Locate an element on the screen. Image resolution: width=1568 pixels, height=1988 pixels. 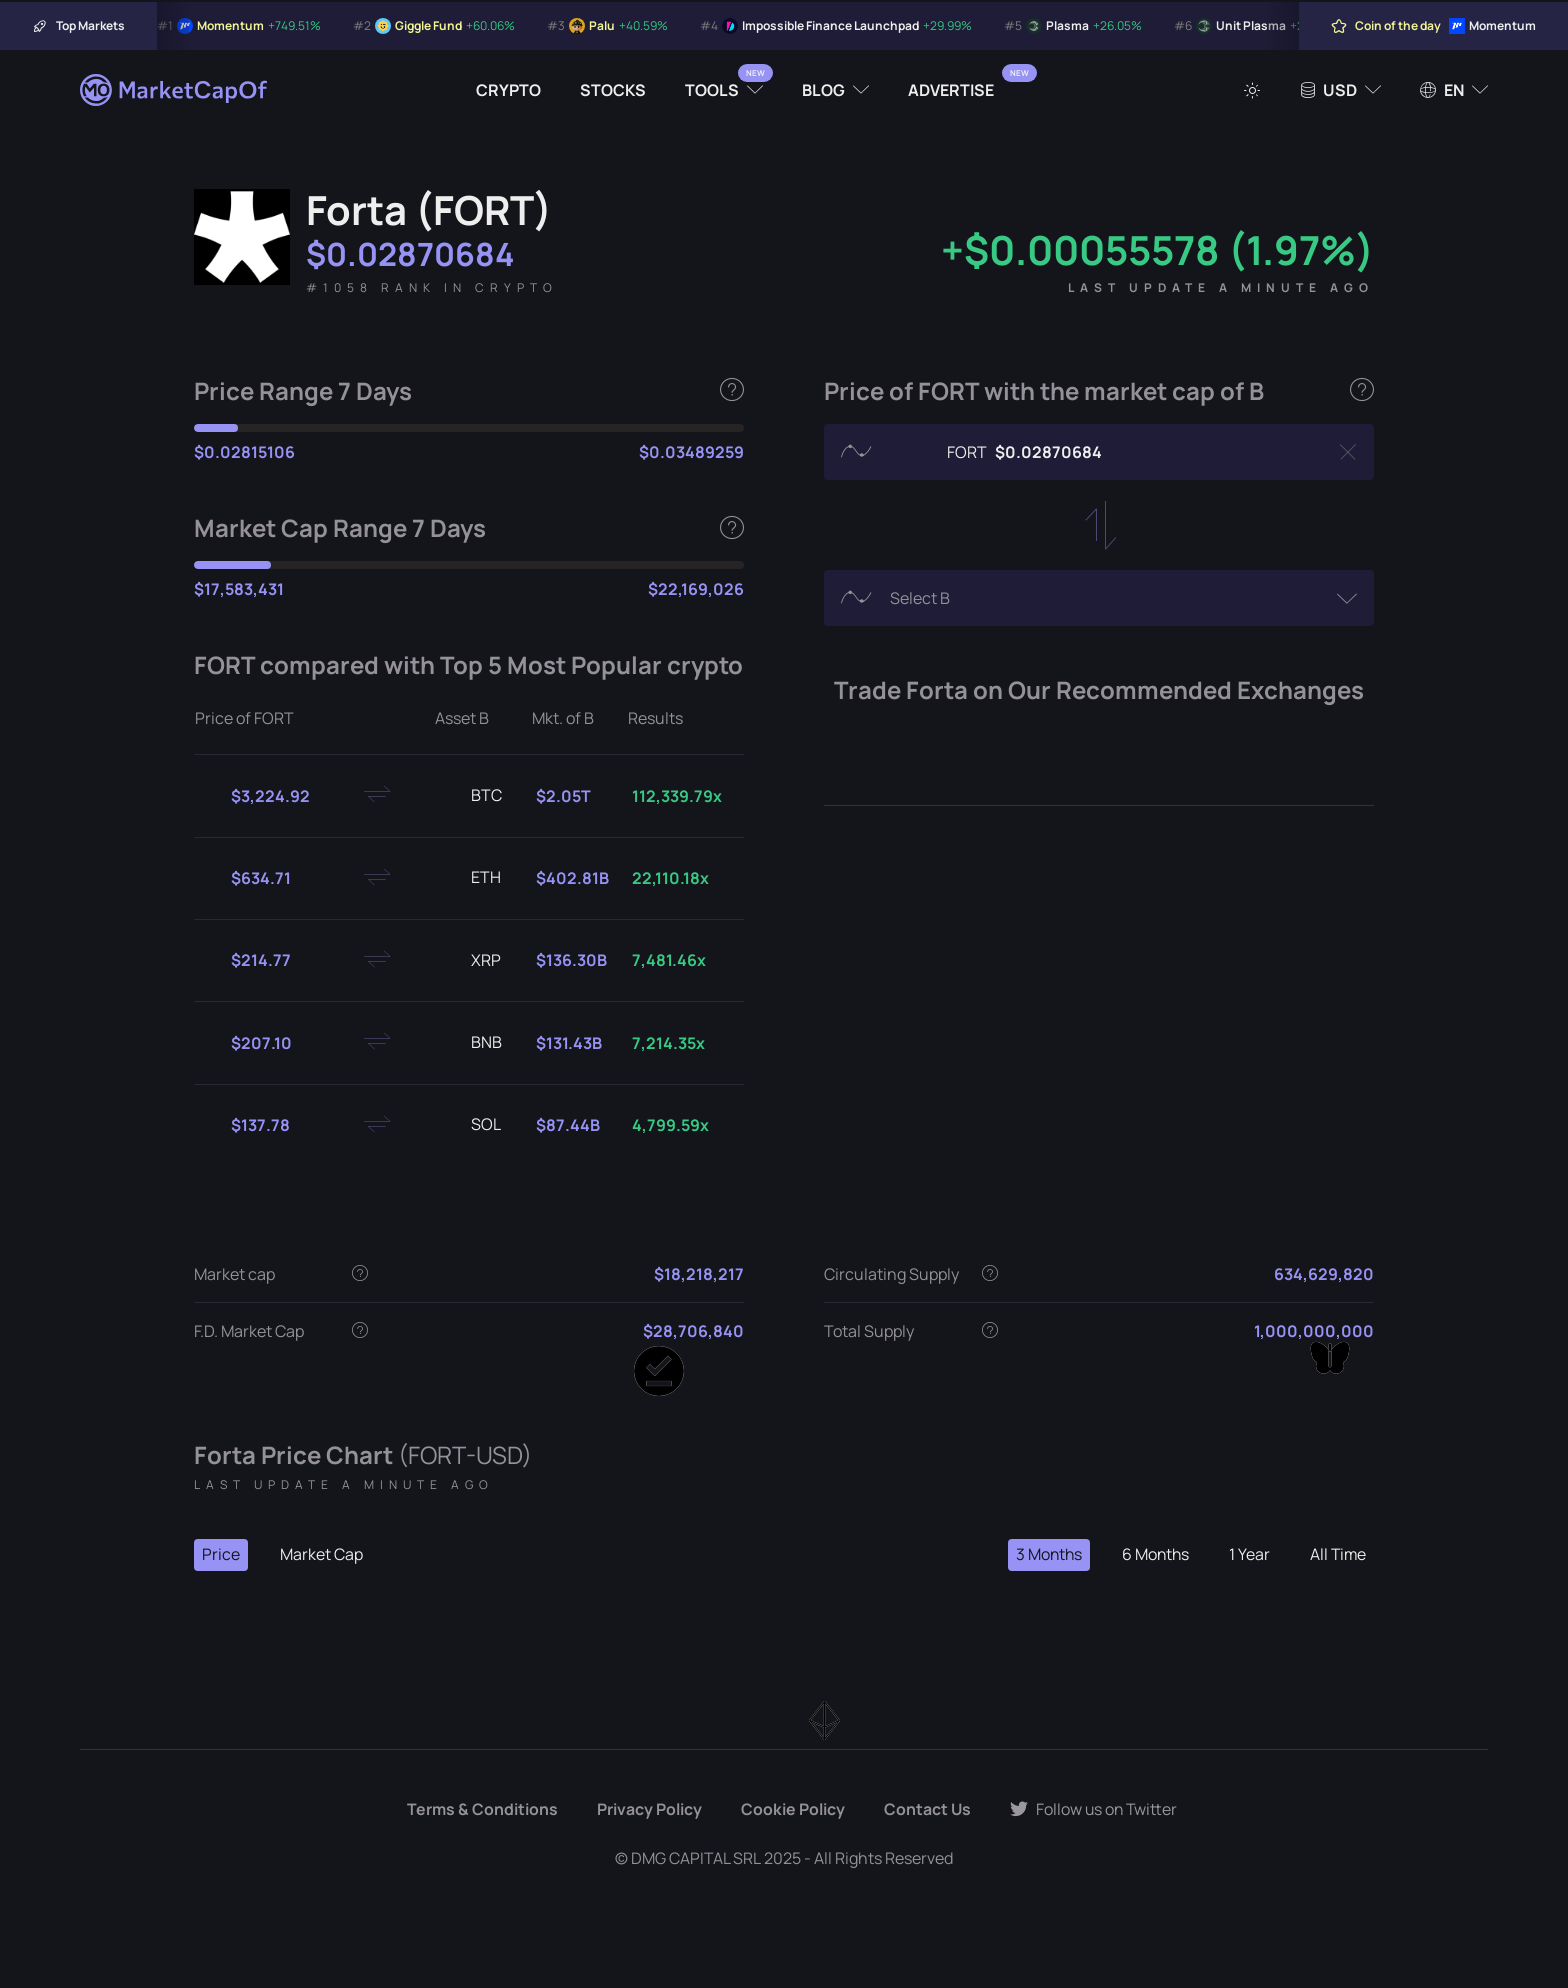
decorative nature or wildlife category indicator is located at coordinates (1330, 1357).